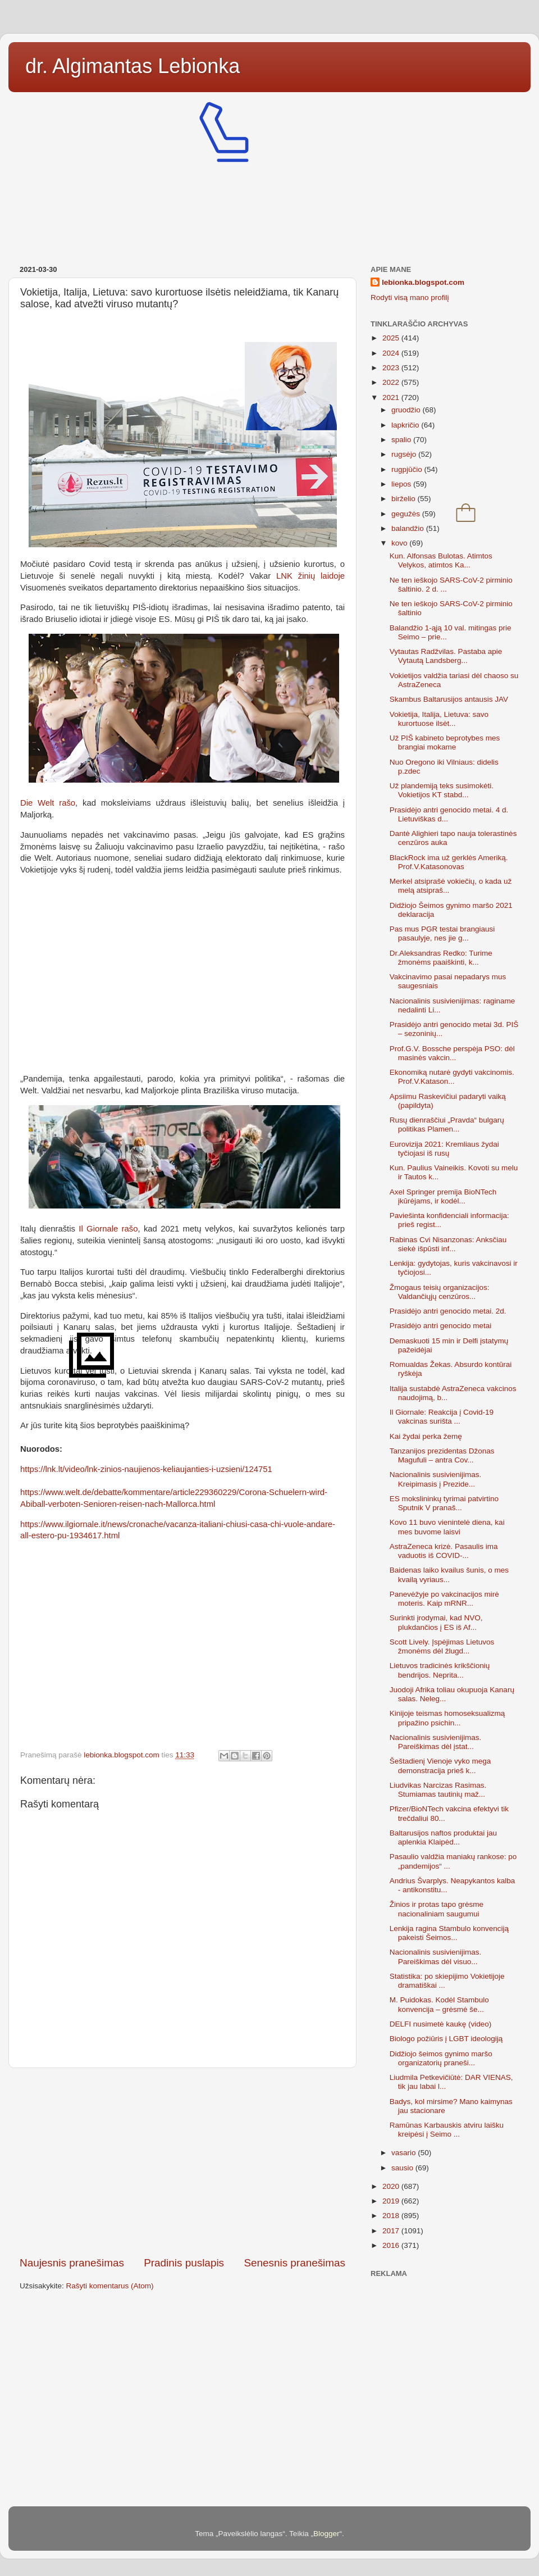  Describe the element at coordinates (465, 514) in the screenshot. I see `view your shopping bag` at that location.